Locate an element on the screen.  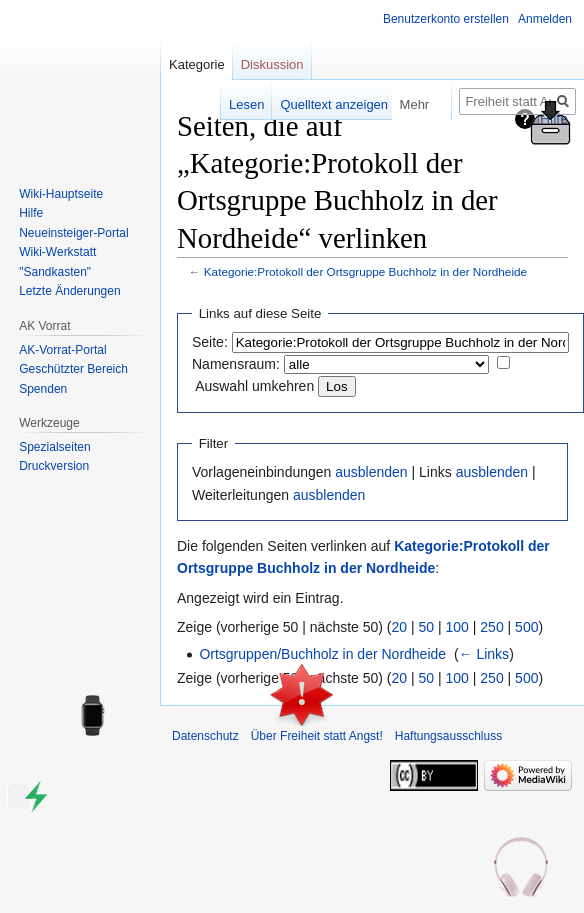
access your dropbox folder in the sidebar is located at coordinates (550, 123).